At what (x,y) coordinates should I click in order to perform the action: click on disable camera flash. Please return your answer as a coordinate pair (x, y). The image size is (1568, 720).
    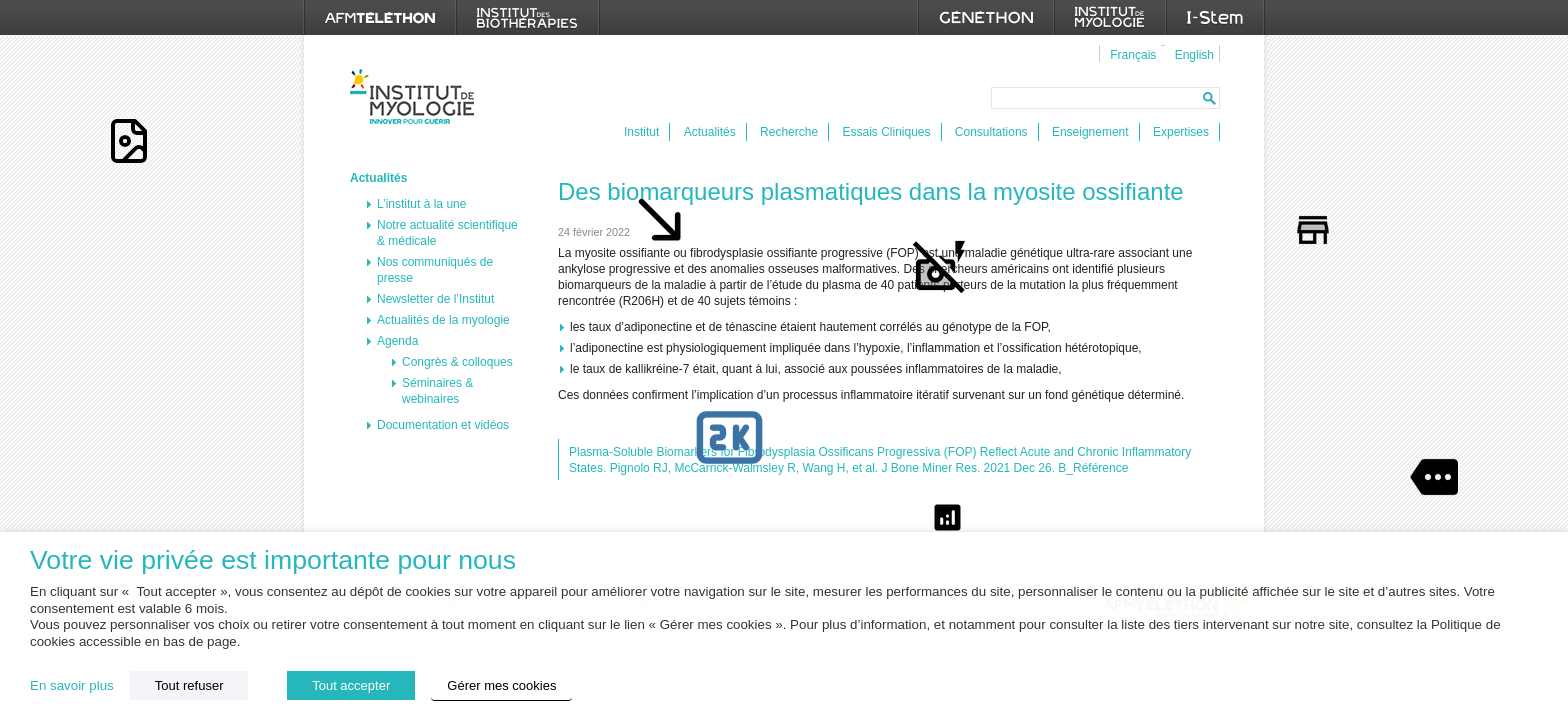
    Looking at the image, I should click on (940, 265).